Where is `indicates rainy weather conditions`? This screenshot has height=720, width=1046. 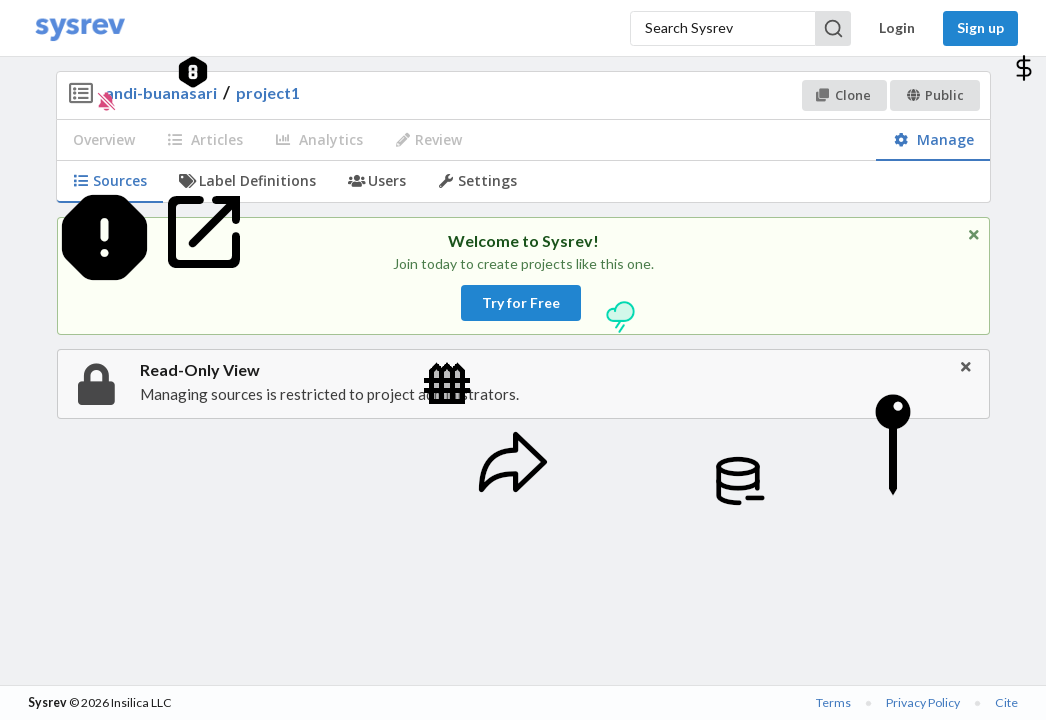 indicates rainy weather conditions is located at coordinates (620, 316).